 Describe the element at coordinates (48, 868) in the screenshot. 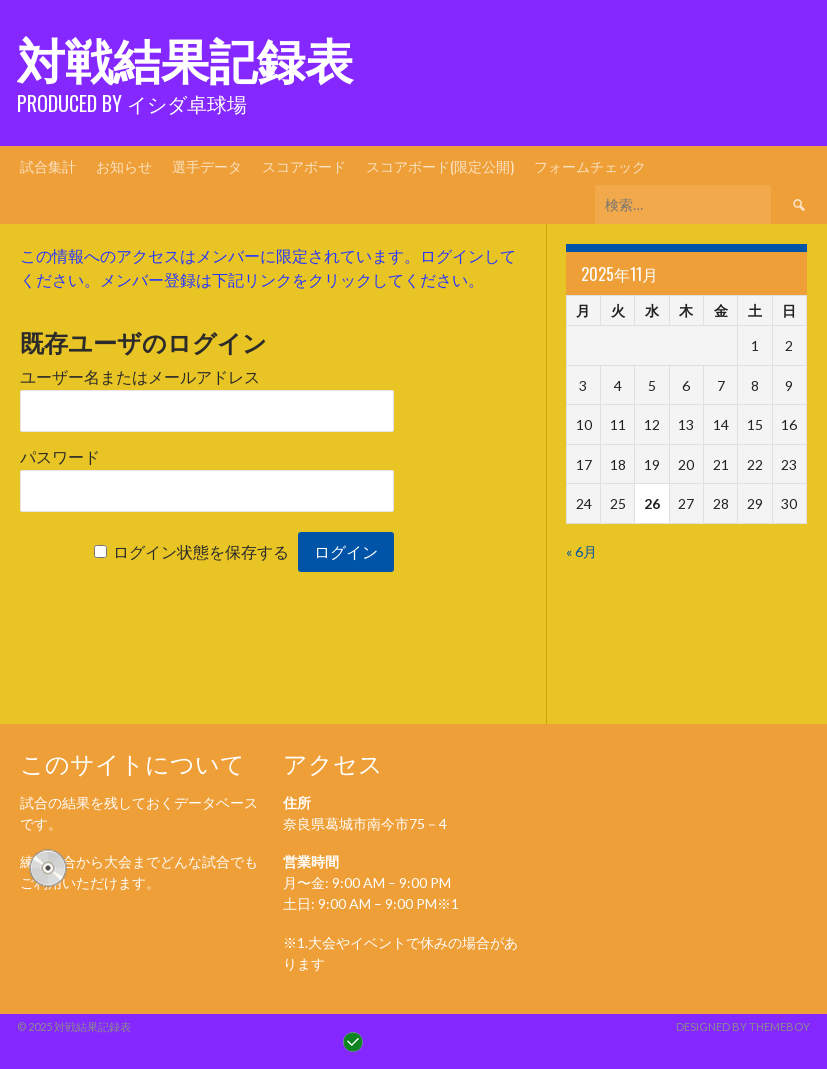

I see `access CD/DVD drive or disc reader` at that location.